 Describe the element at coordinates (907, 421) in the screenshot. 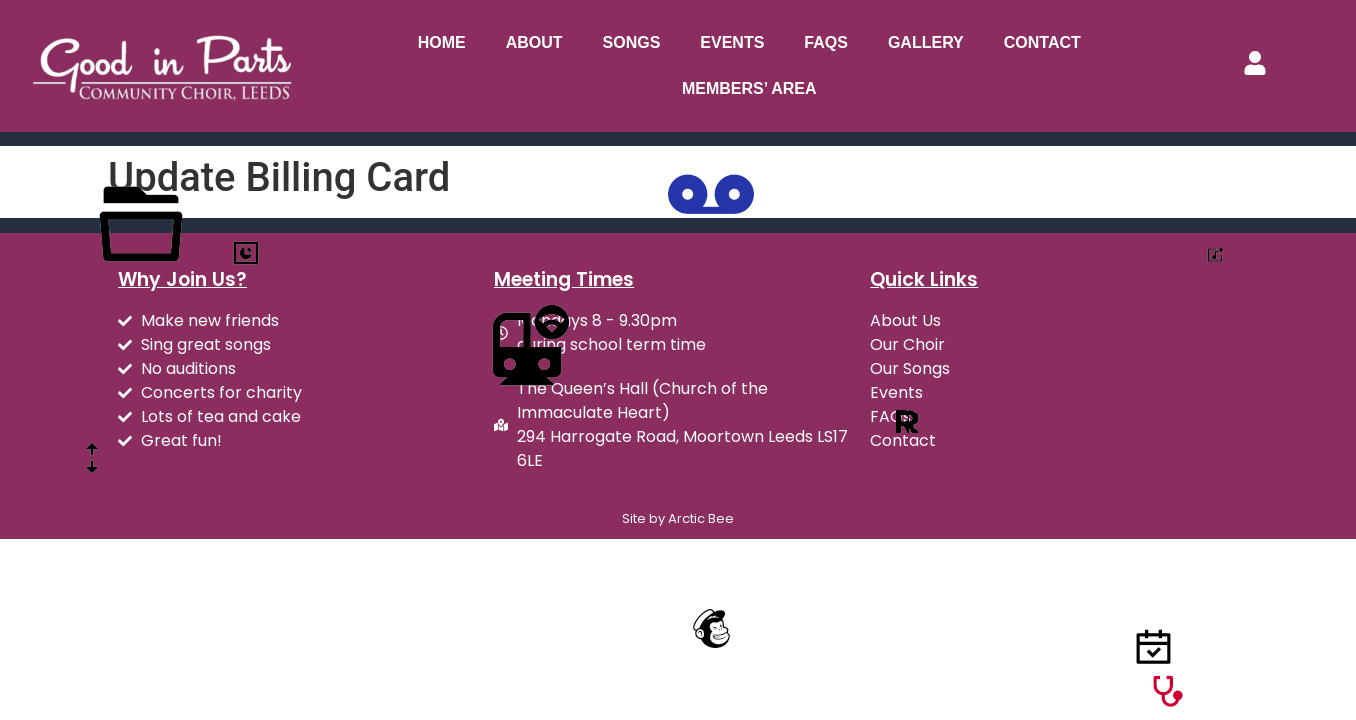

I see `remedy entertainment company logo` at that location.